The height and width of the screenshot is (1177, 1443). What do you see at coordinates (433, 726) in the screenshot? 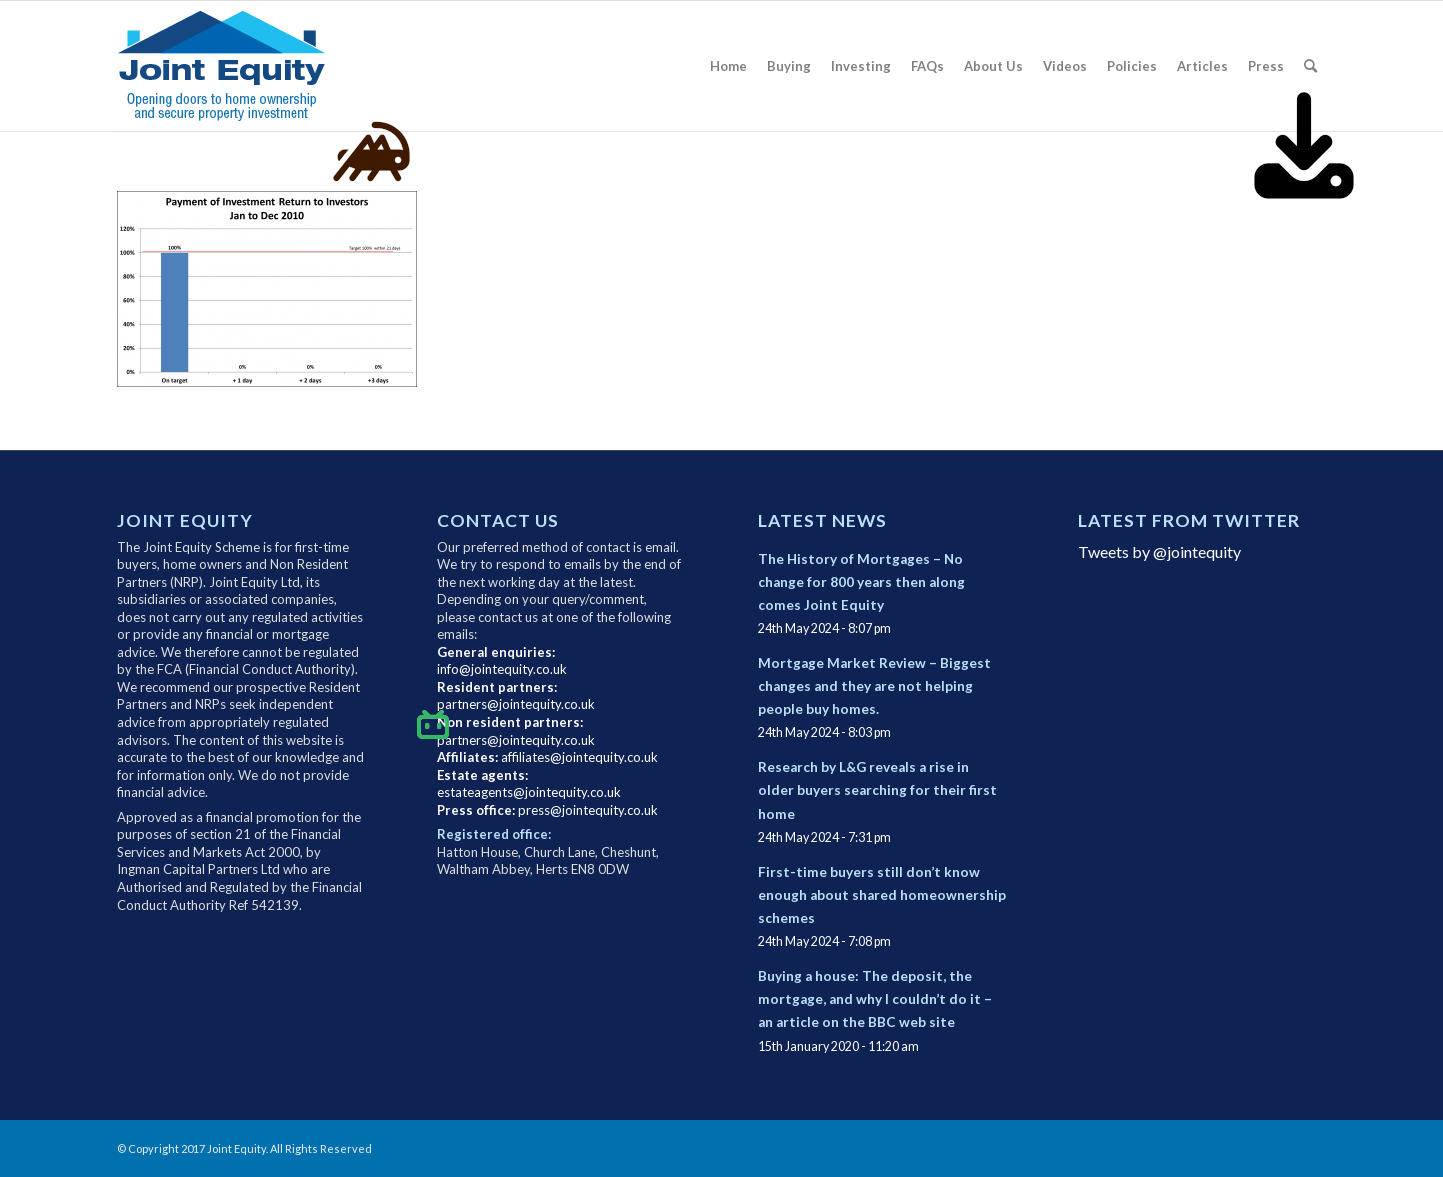
I see `open bilibili app` at bounding box center [433, 726].